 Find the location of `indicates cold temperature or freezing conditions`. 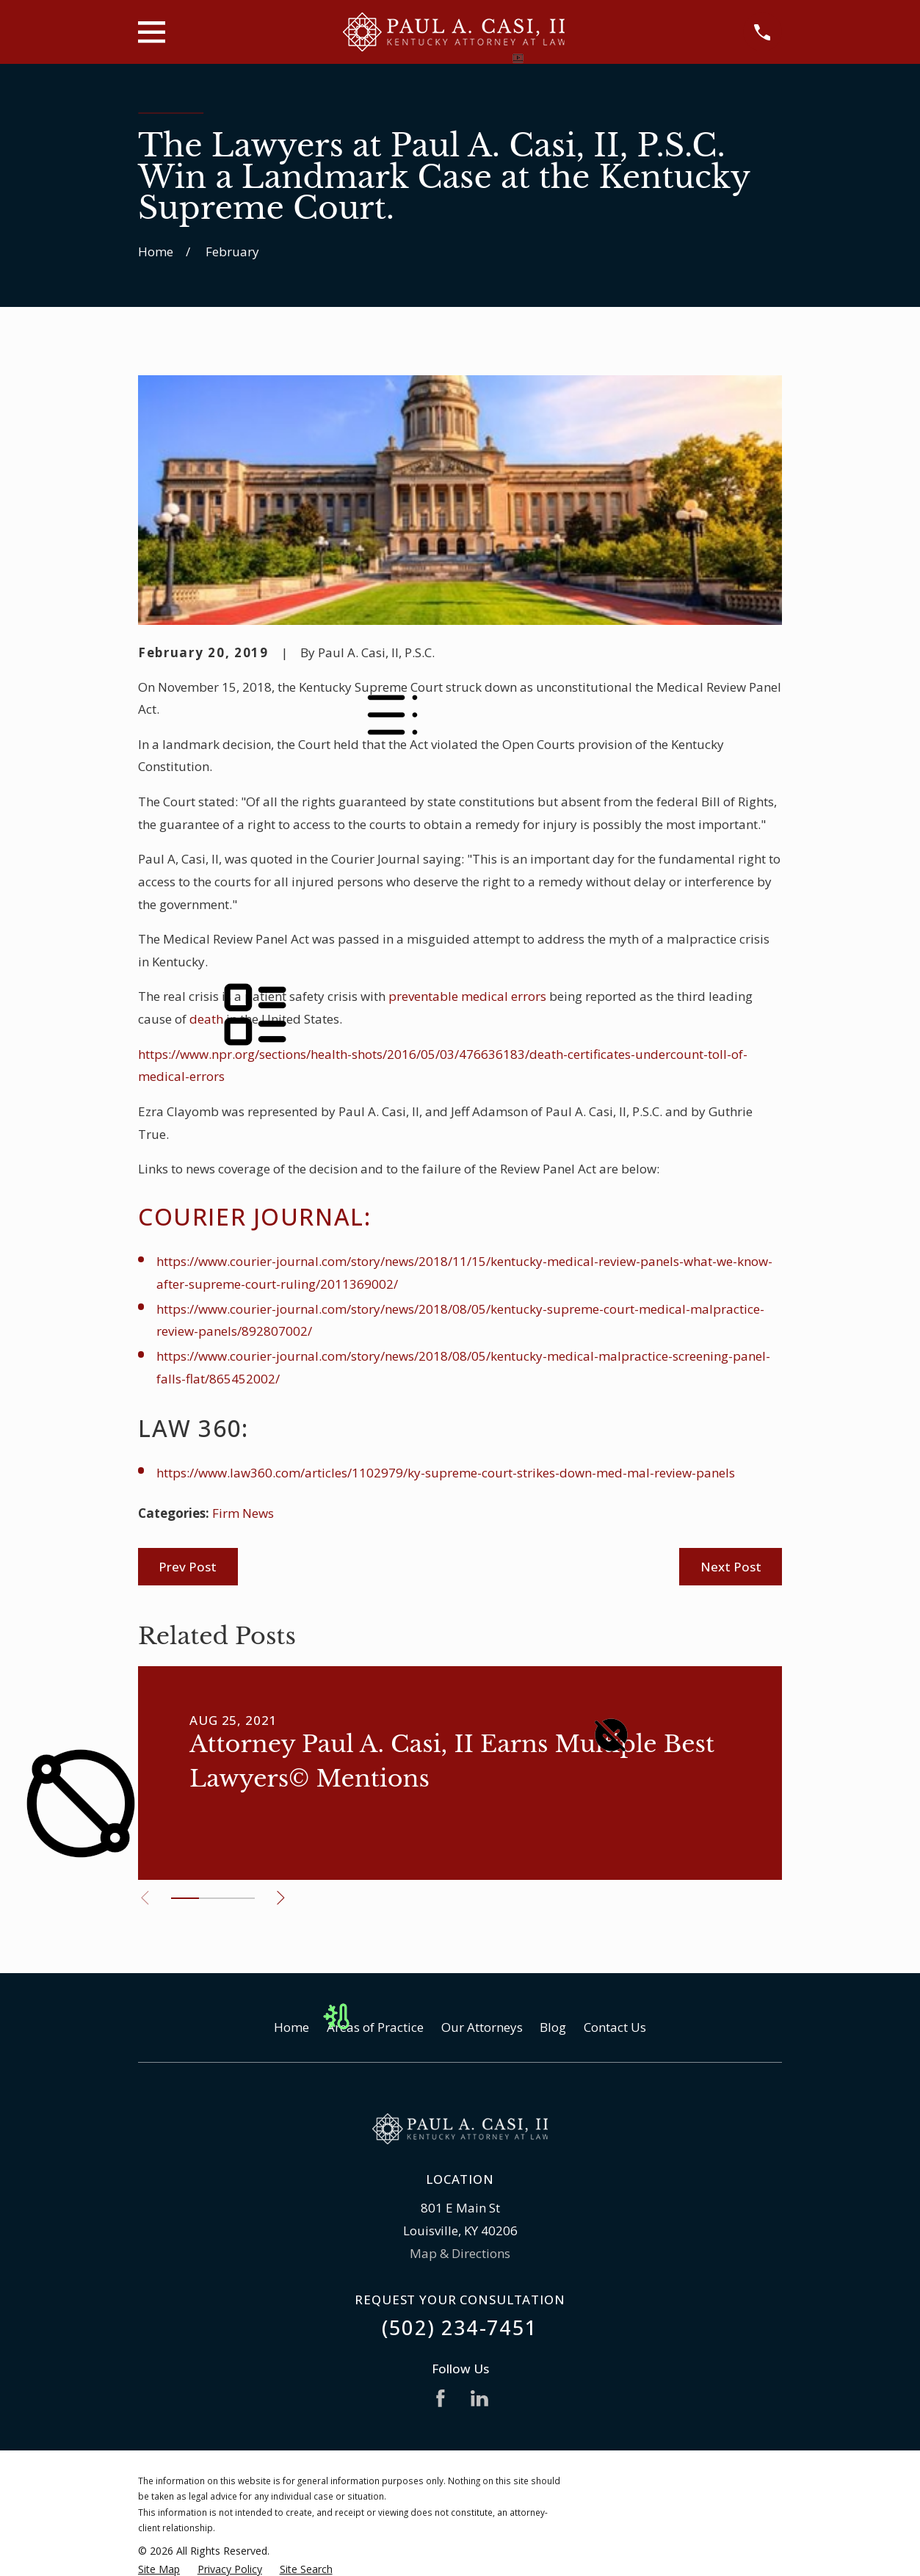

indicates cold temperature or freezing conditions is located at coordinates (336, 2016).